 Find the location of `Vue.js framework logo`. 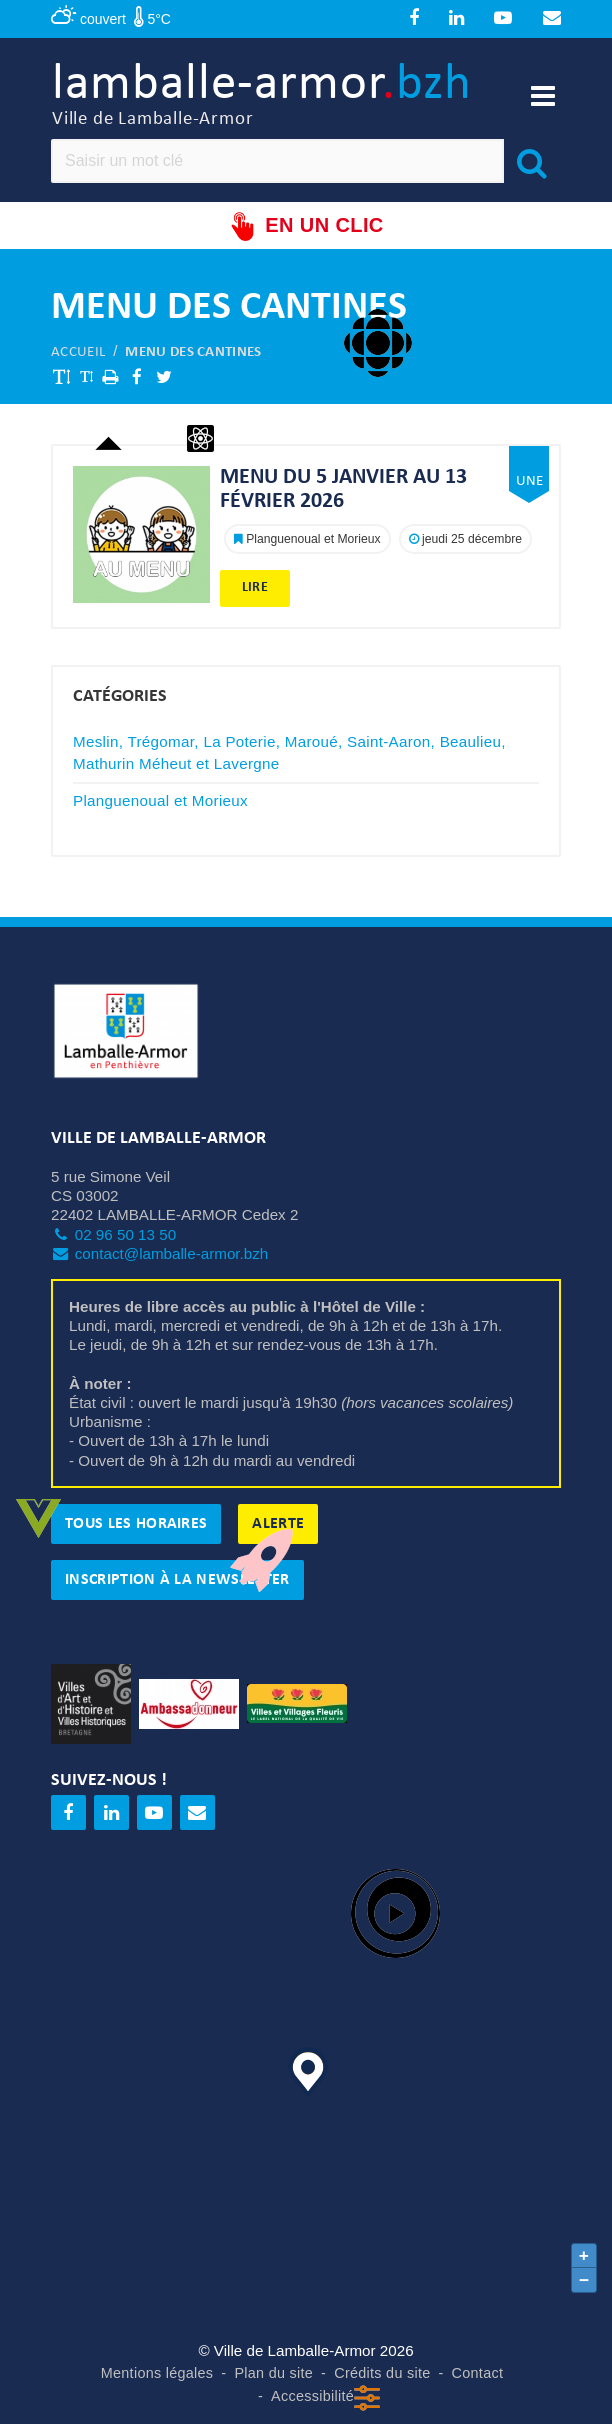

Vue.js framework logo is located at coordinates (38, 1518).